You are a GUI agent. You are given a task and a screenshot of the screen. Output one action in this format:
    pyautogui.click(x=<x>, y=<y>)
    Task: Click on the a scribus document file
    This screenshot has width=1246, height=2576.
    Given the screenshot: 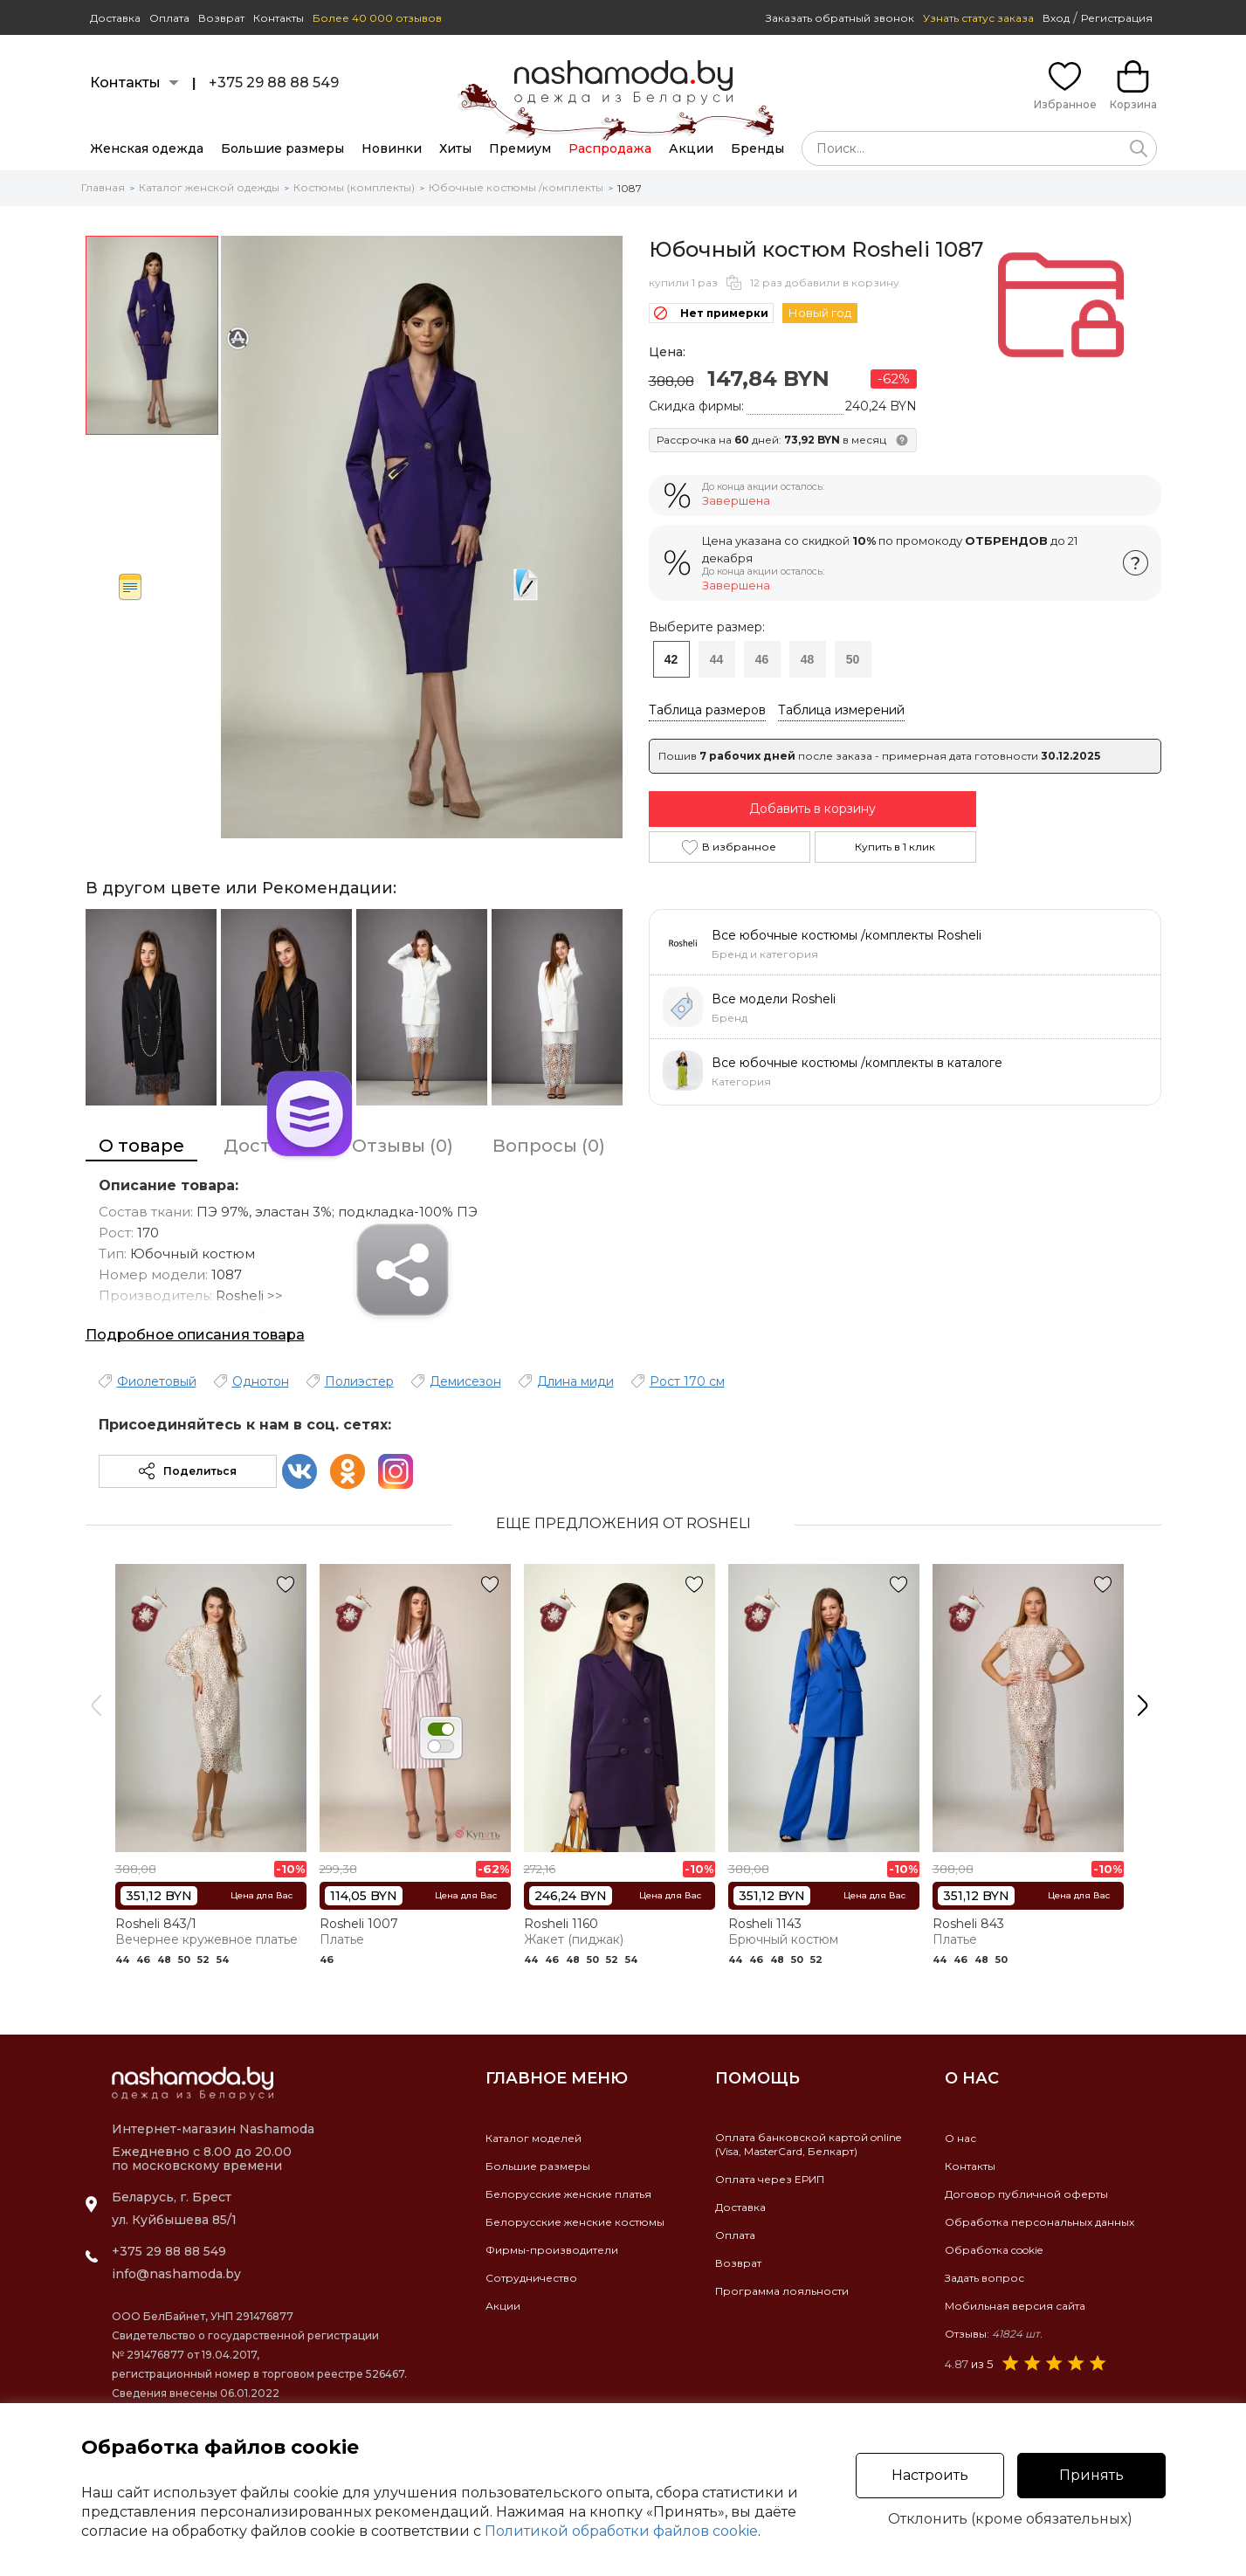 What is the action you would take?
    pyautogui.click(x=507, y=585)
    